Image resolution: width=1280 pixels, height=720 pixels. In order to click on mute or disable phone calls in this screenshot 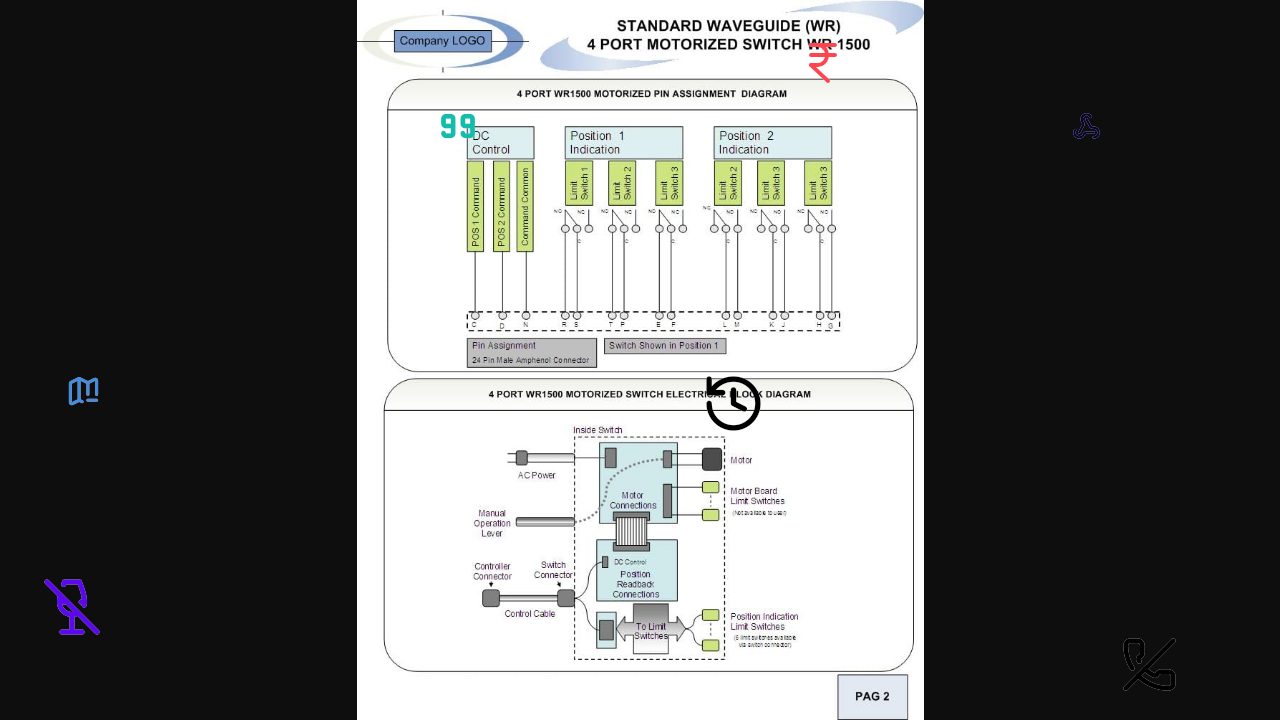, I will do `click(1149, 664)`.